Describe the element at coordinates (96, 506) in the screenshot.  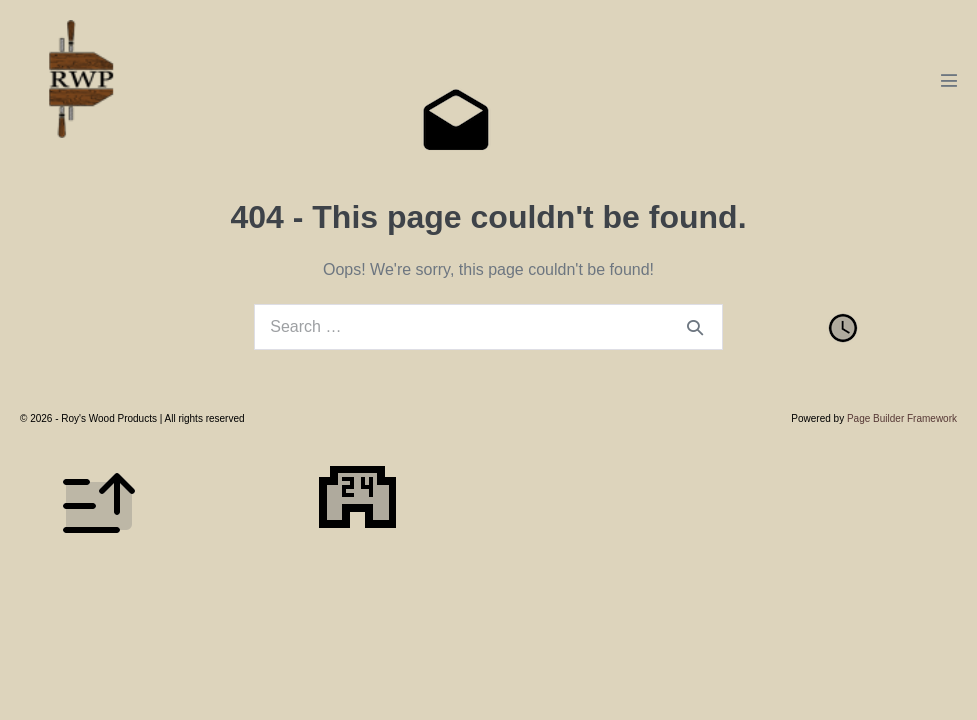
I see `sort items in descending order` at that location.